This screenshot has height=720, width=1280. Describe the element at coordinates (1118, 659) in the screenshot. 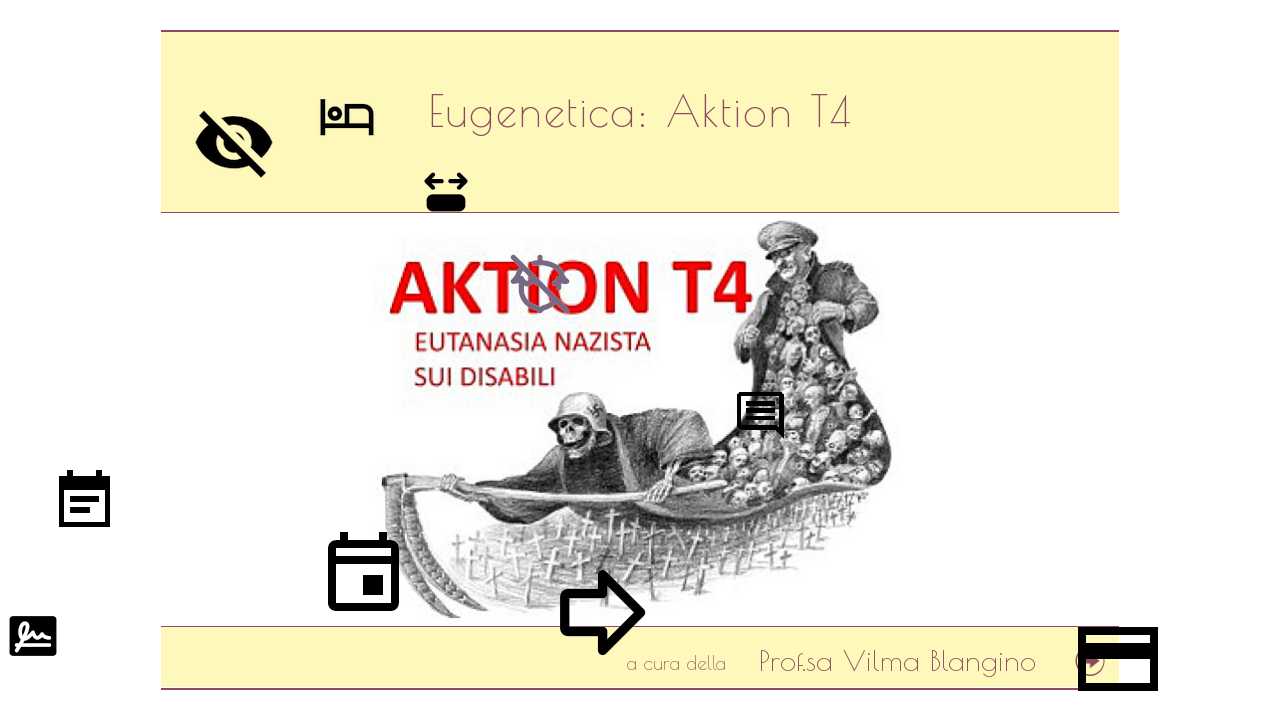

I see `access payment methods` at that location.